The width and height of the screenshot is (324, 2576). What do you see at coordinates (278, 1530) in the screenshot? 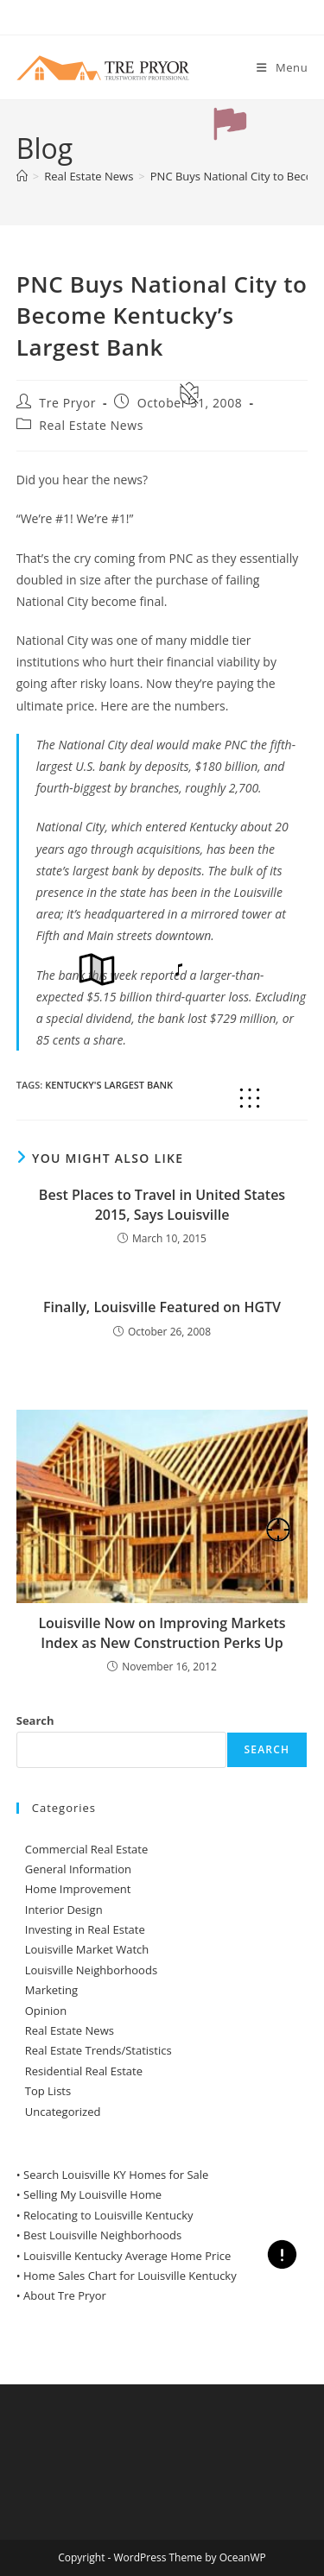
I see `center map on current location` at bounding box center [278, 1530].